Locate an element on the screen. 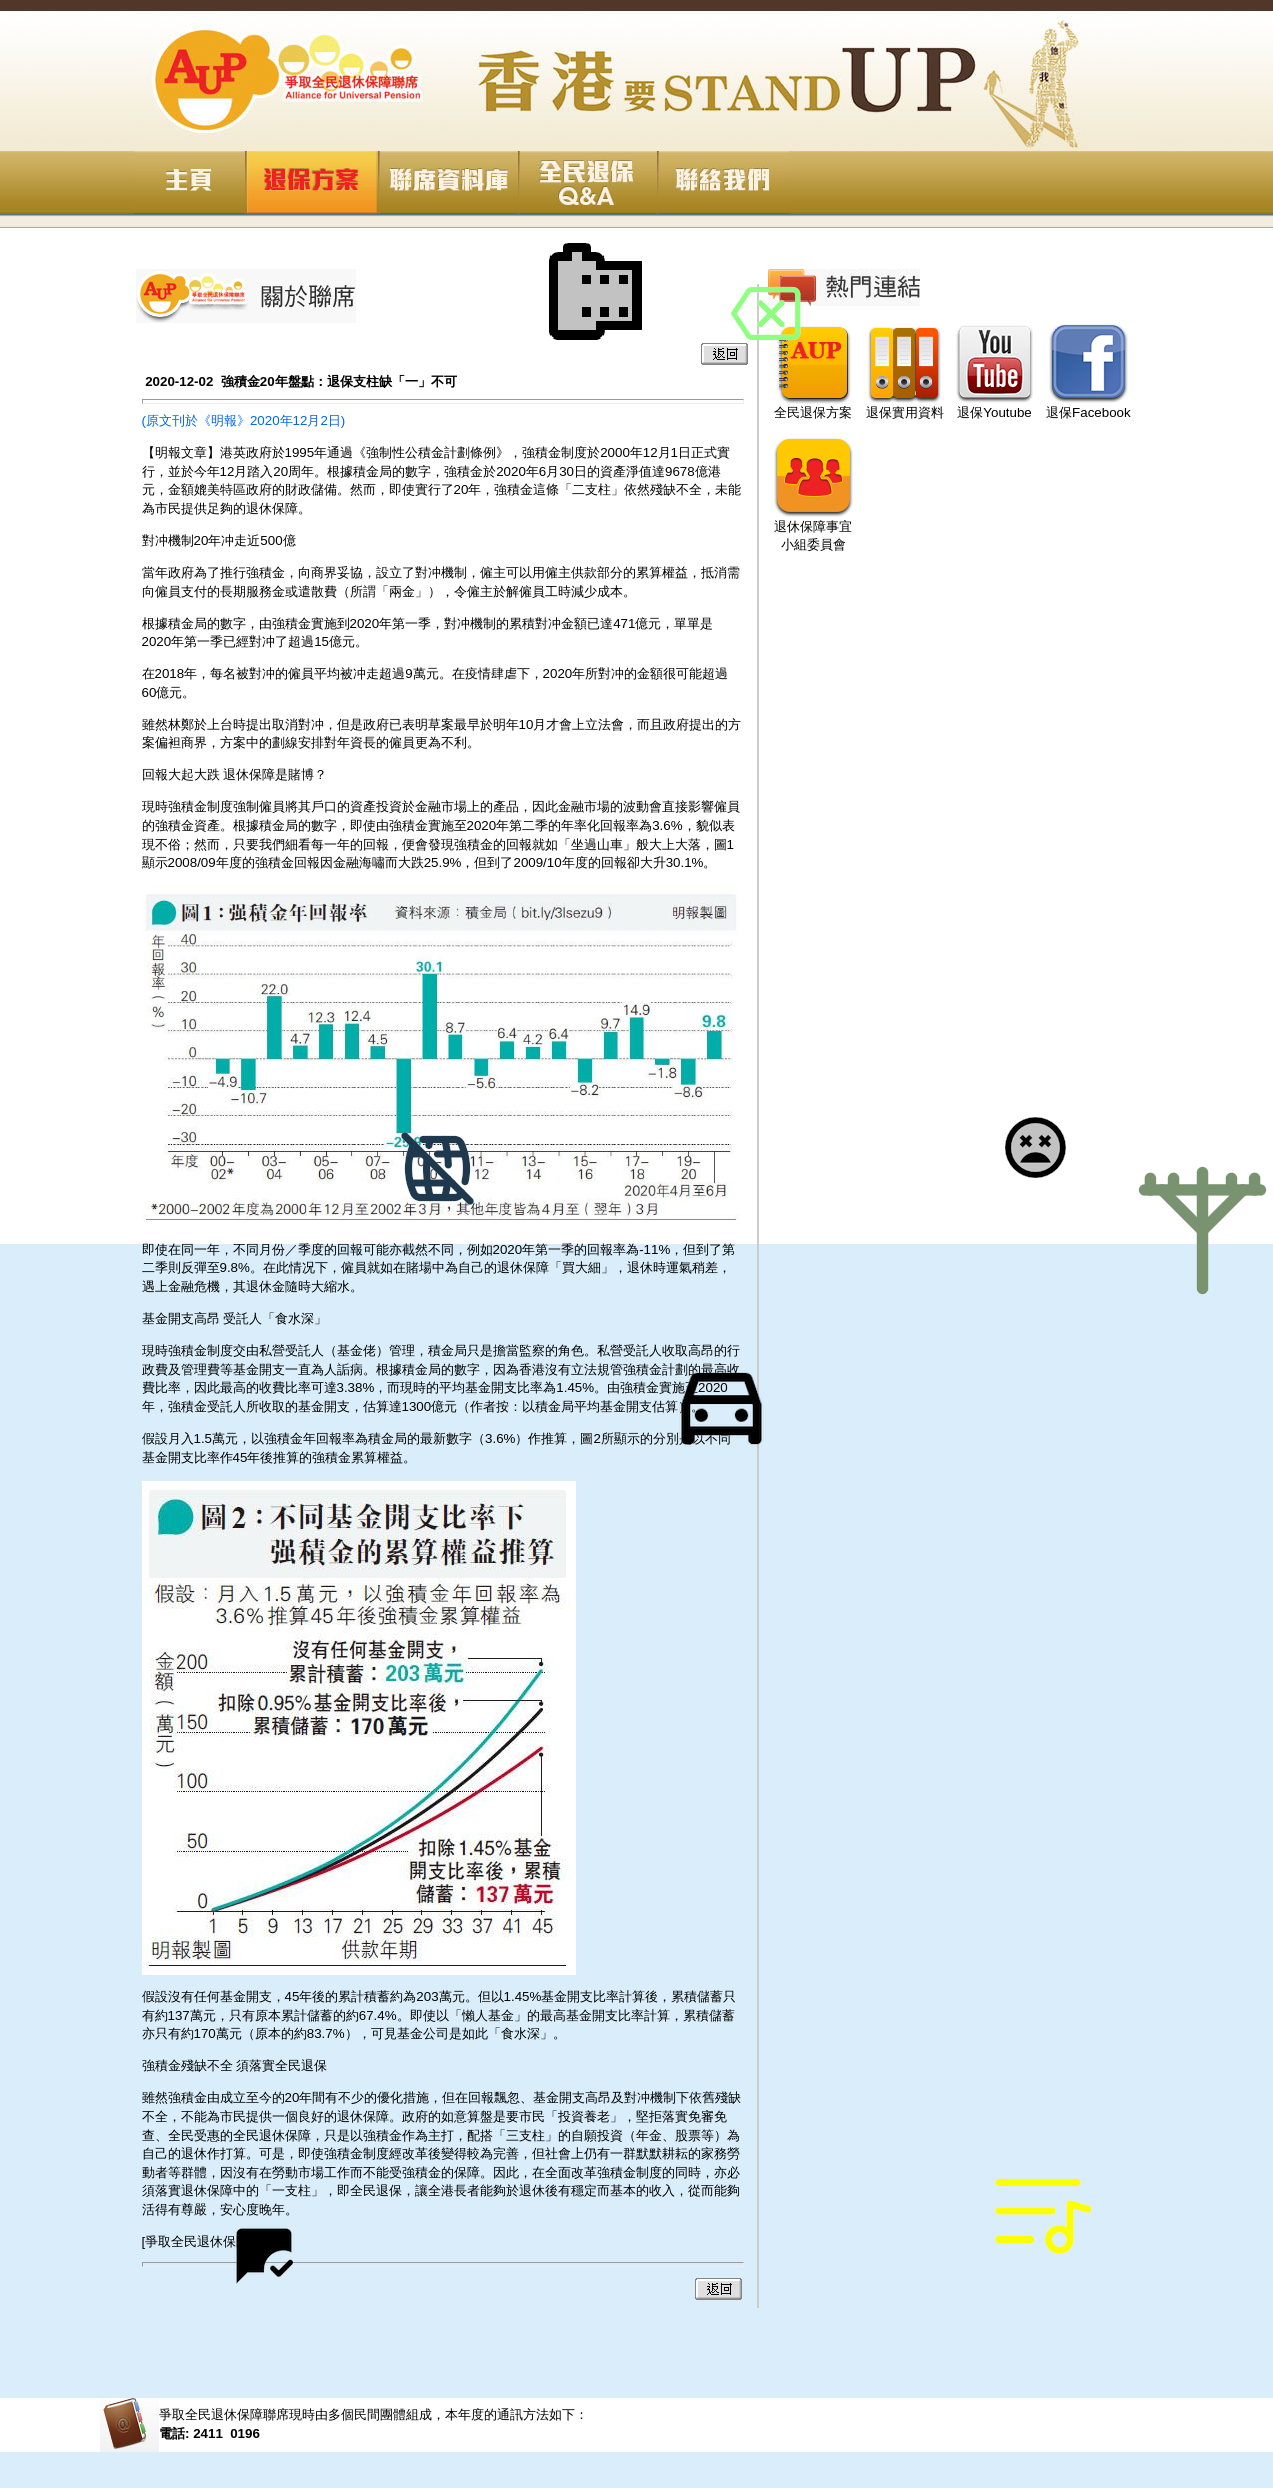 This screenshot has width=1273, height=2488. rate experience as very dissatisfied is located at coordinates (1035, 1147).